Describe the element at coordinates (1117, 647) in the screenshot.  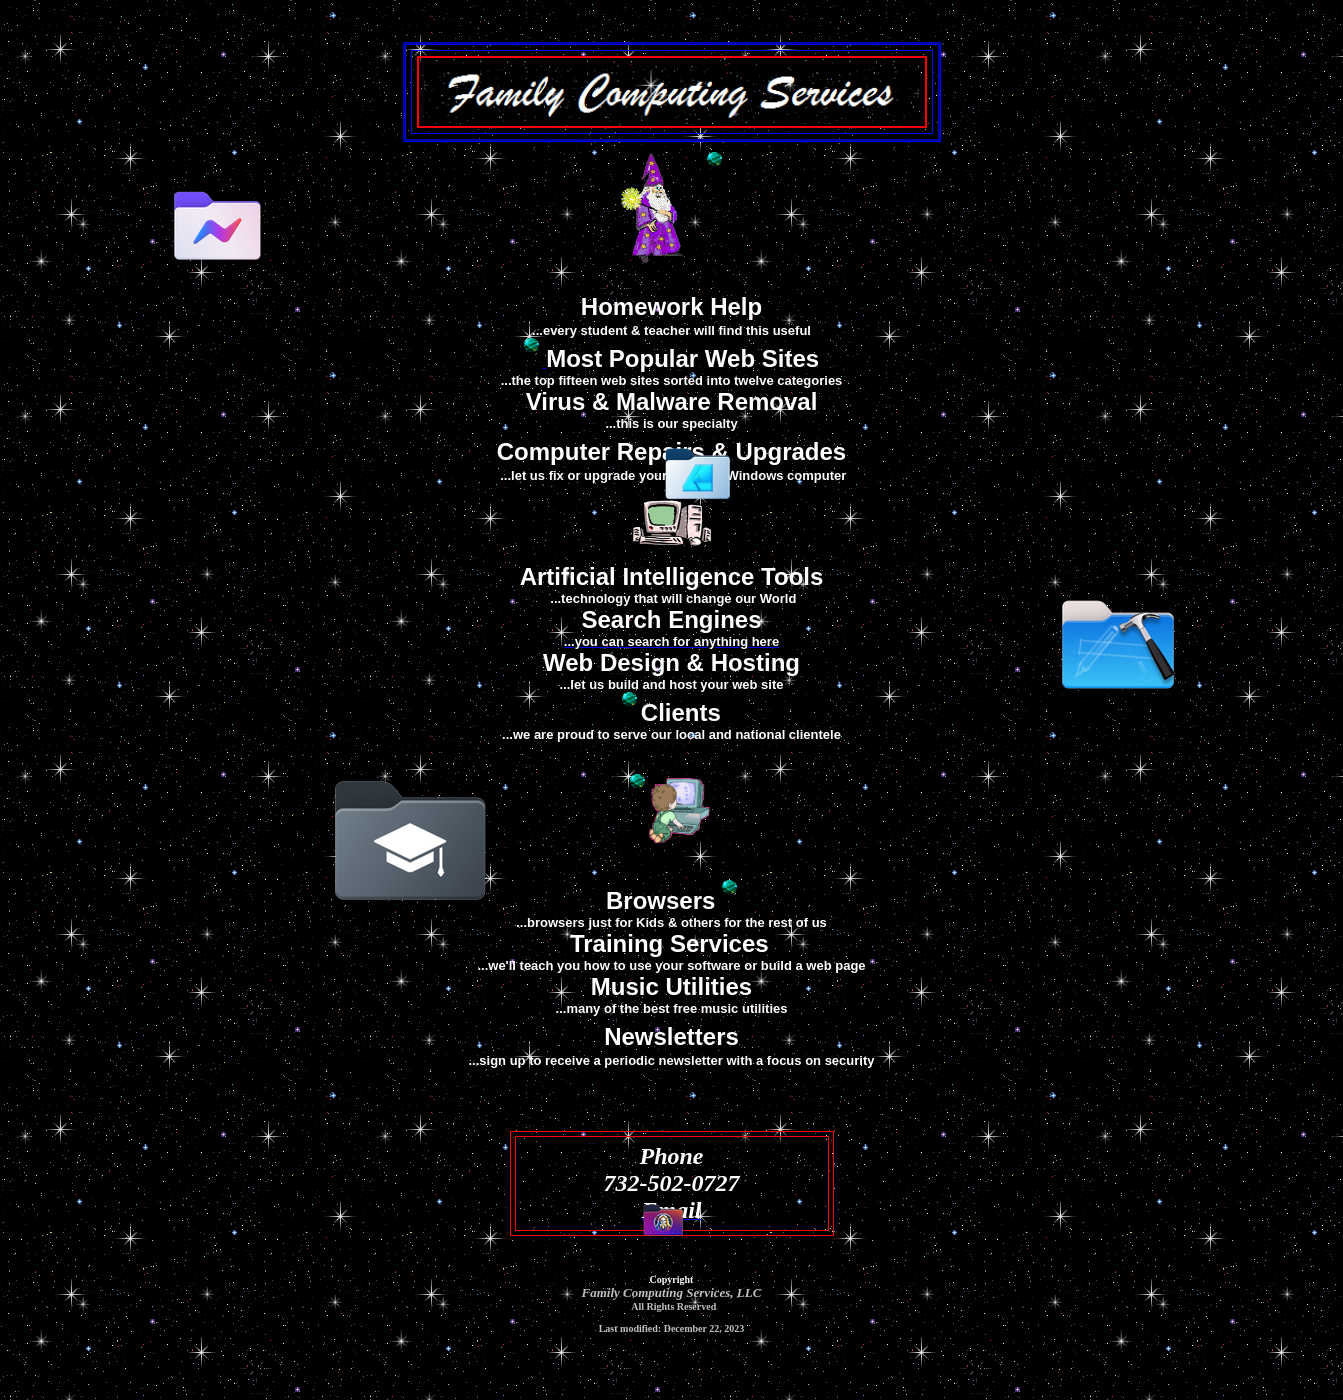
I see `open xcode projects folder` at that location.